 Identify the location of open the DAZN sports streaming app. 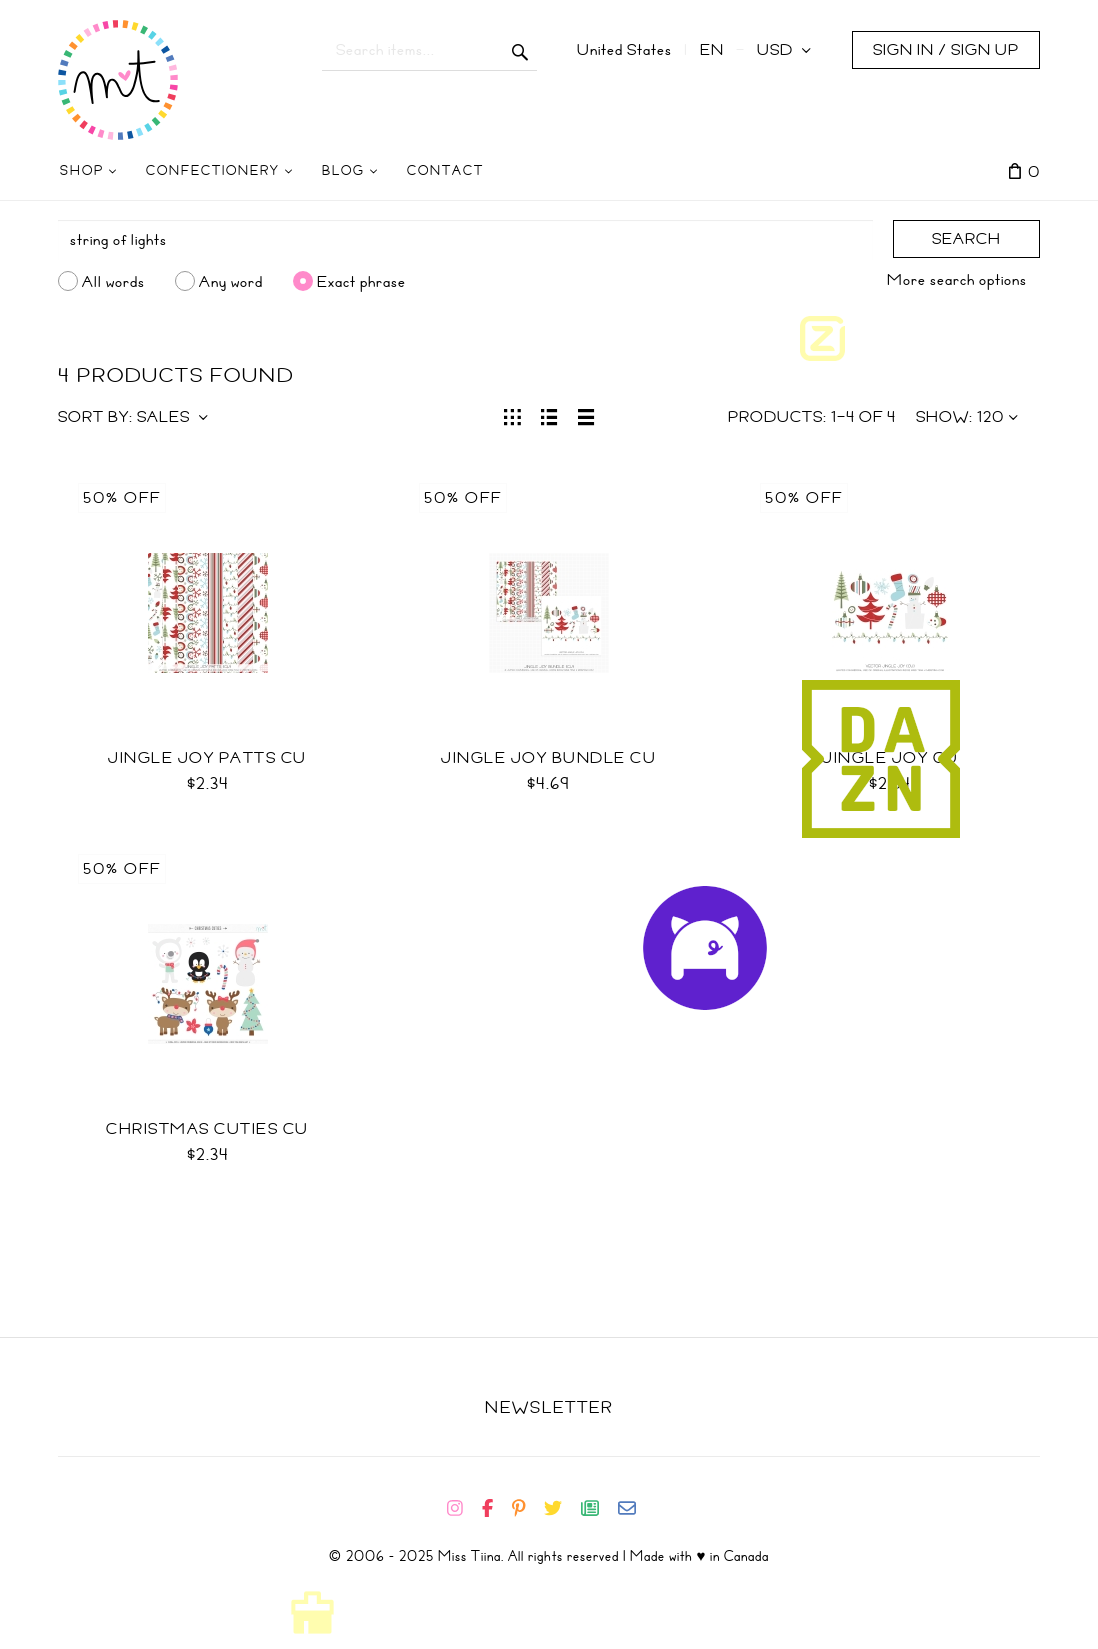
(881, 759).